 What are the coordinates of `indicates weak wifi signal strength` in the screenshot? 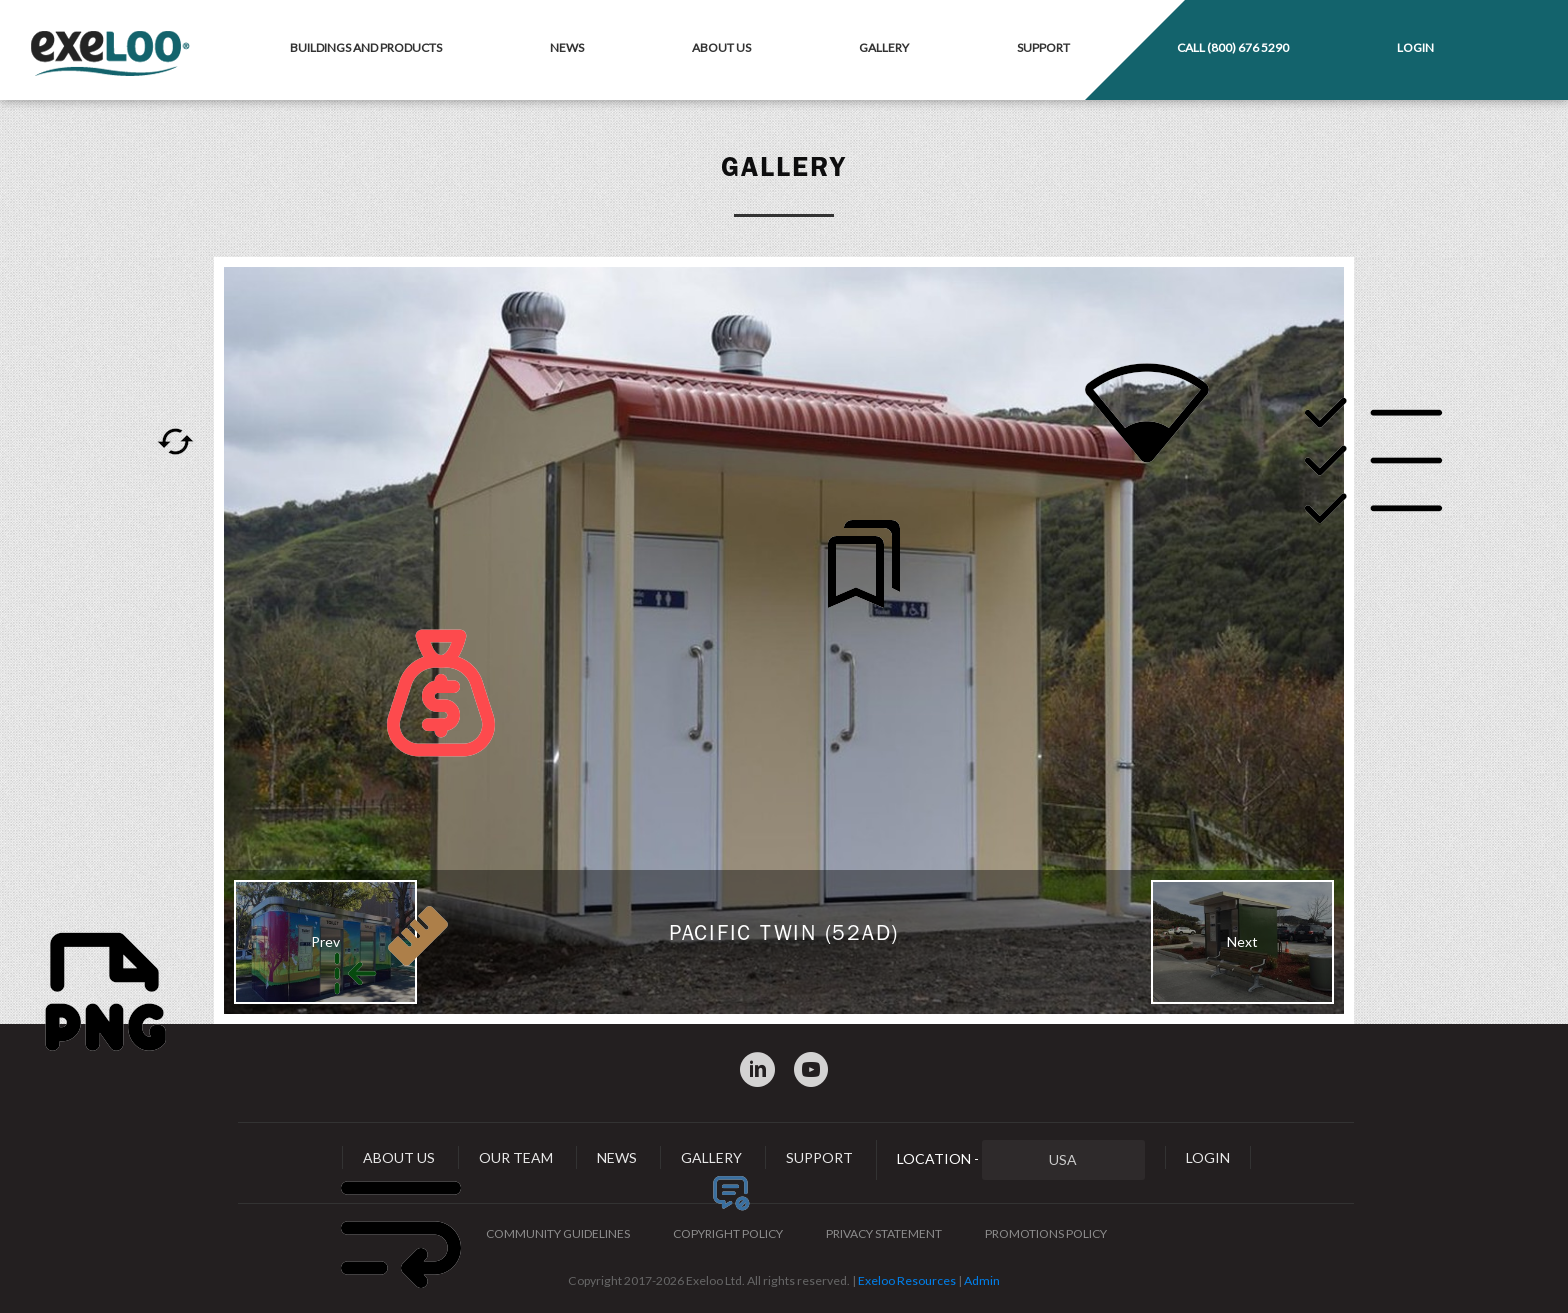 It's located at (1147, 413).